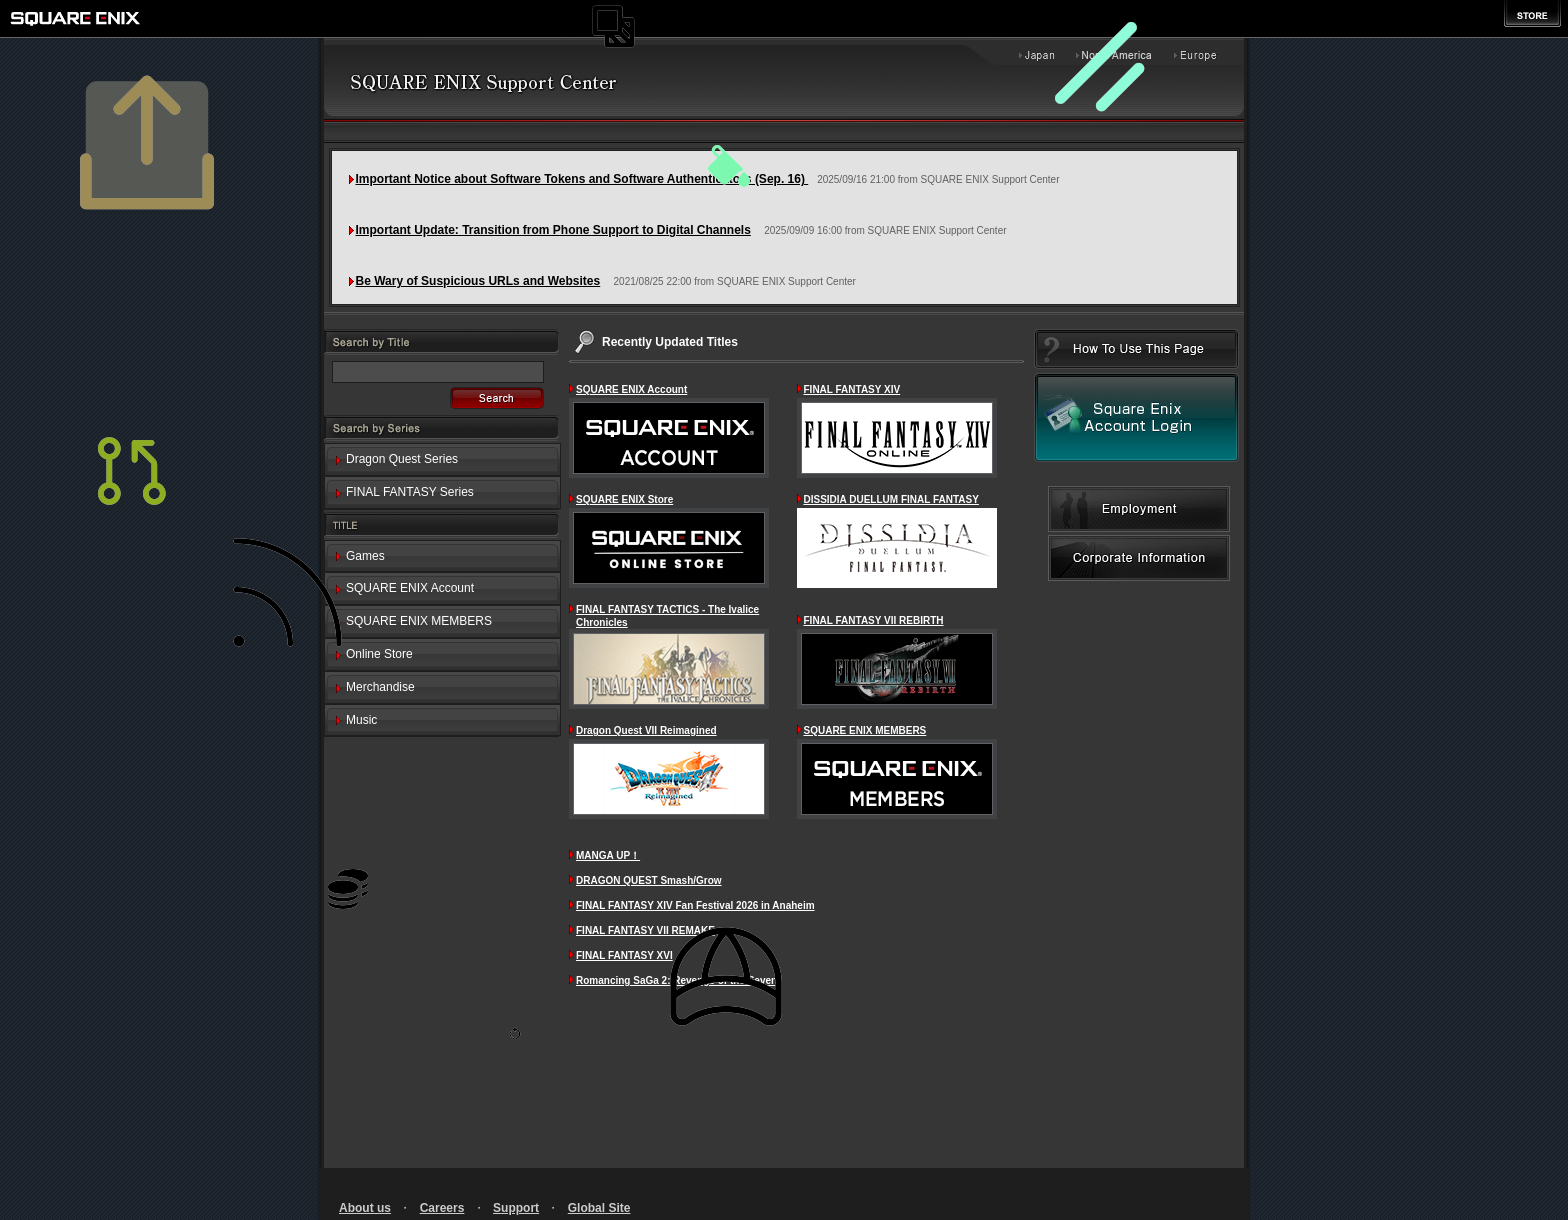  I want to click on rotate image counterclockwise, so click(515, 1034).